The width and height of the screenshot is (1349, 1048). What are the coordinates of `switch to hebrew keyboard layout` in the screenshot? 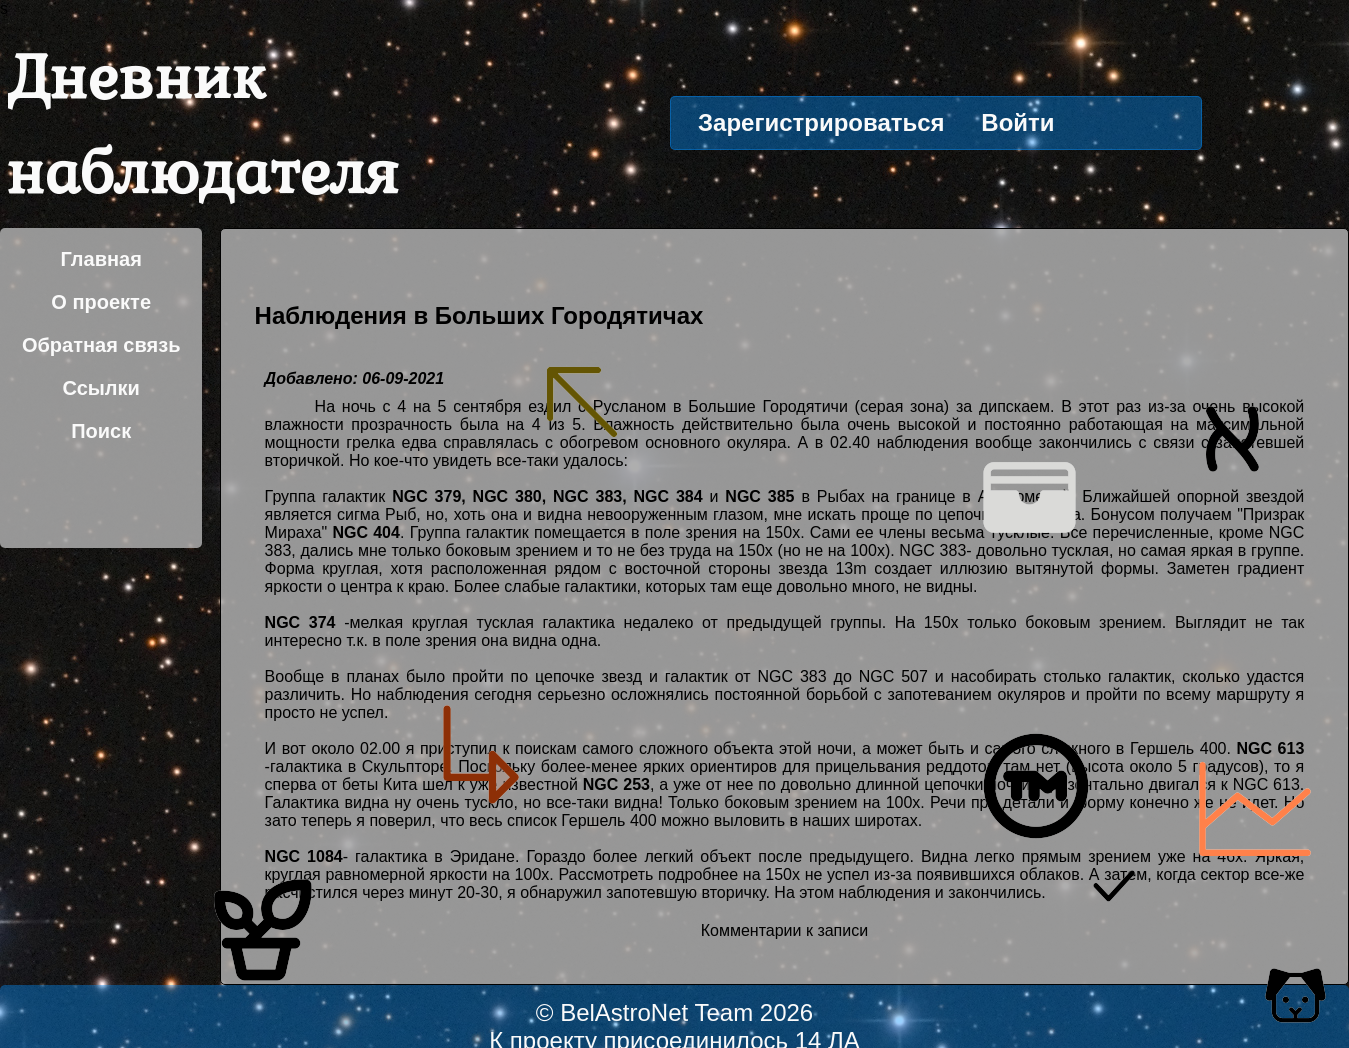 It's located at (1234, 439).